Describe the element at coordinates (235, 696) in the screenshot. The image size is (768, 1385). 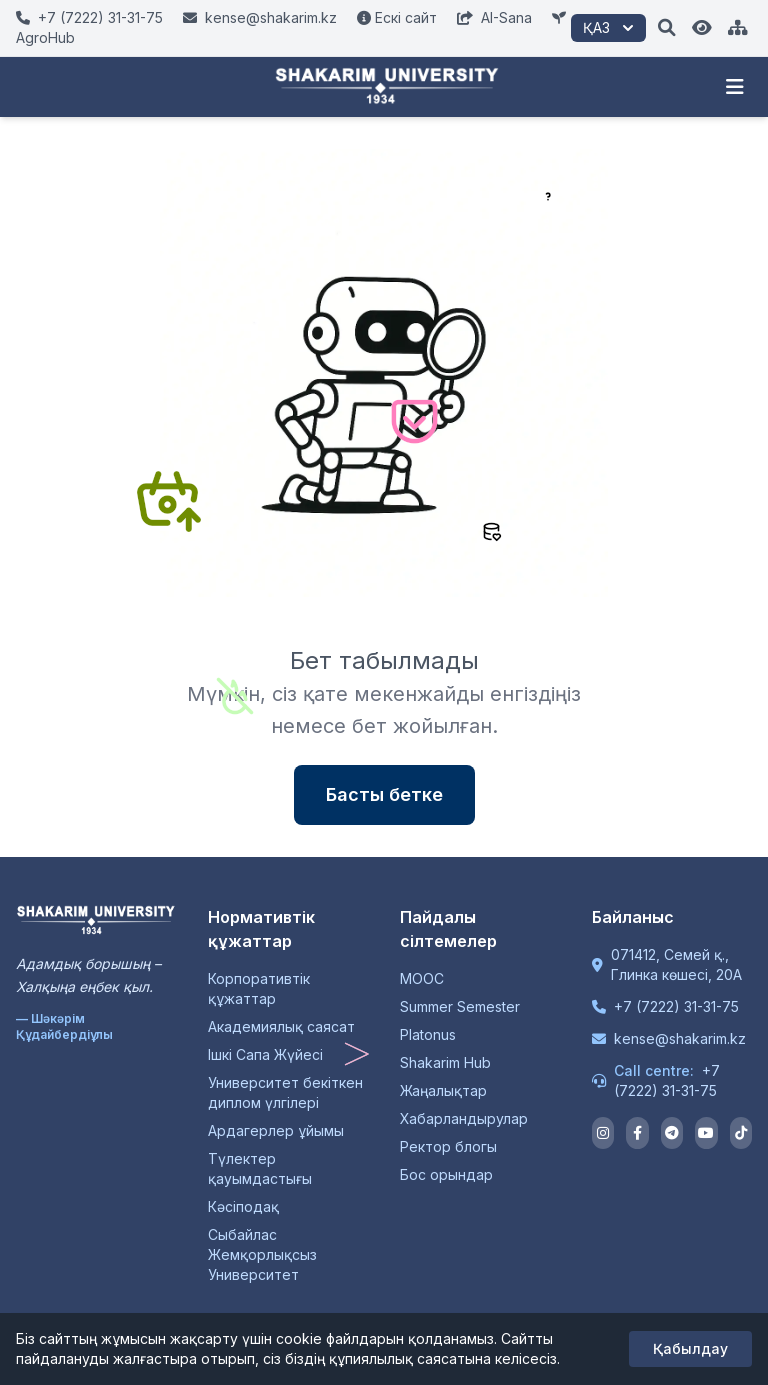
I see `disable hot or trending content` at that location.